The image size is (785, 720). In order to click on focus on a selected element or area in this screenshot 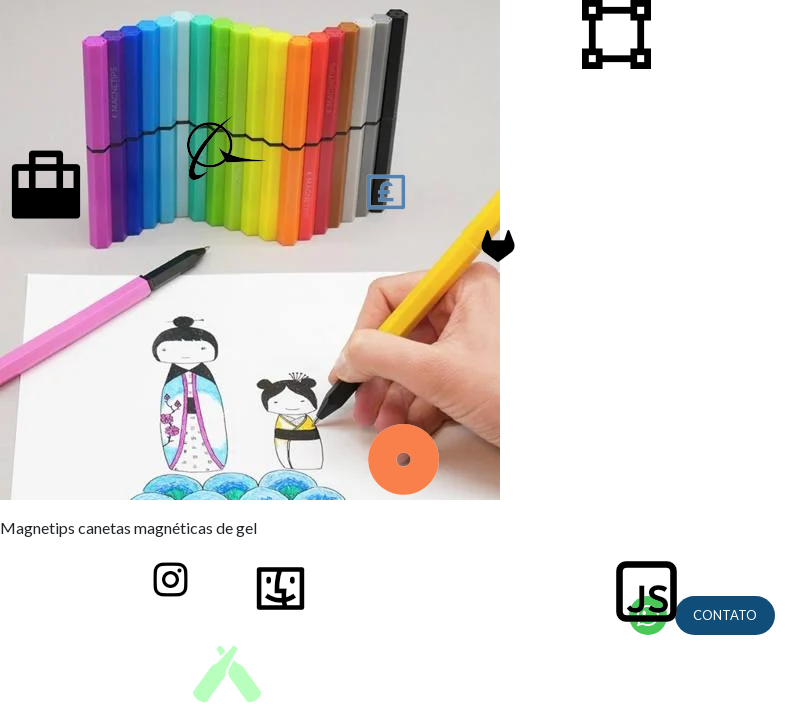, I will do `click(403, 459)`.